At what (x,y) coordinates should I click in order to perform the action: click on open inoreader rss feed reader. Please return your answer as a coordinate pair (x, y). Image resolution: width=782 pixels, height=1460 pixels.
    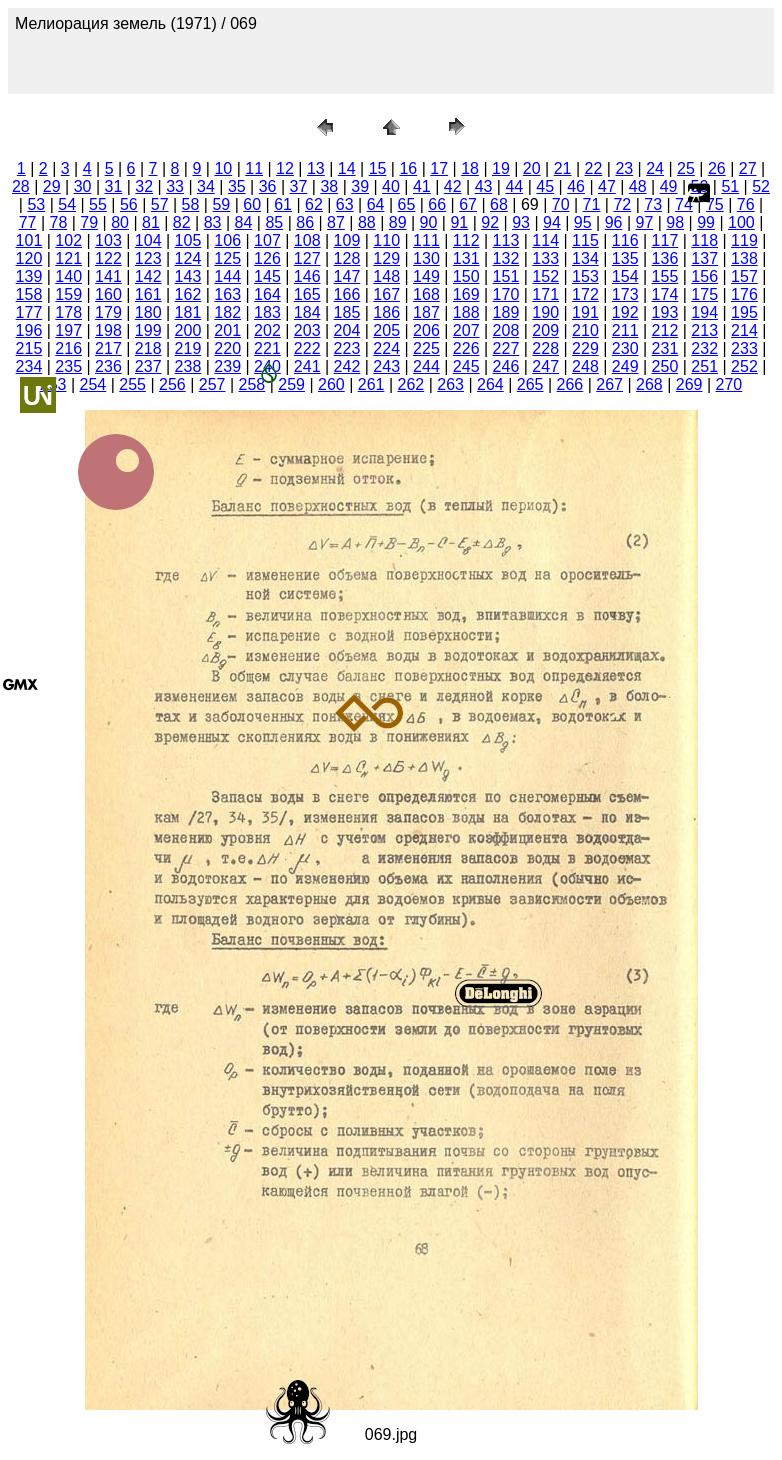
    Looking at the image, I should click on (116, 472).